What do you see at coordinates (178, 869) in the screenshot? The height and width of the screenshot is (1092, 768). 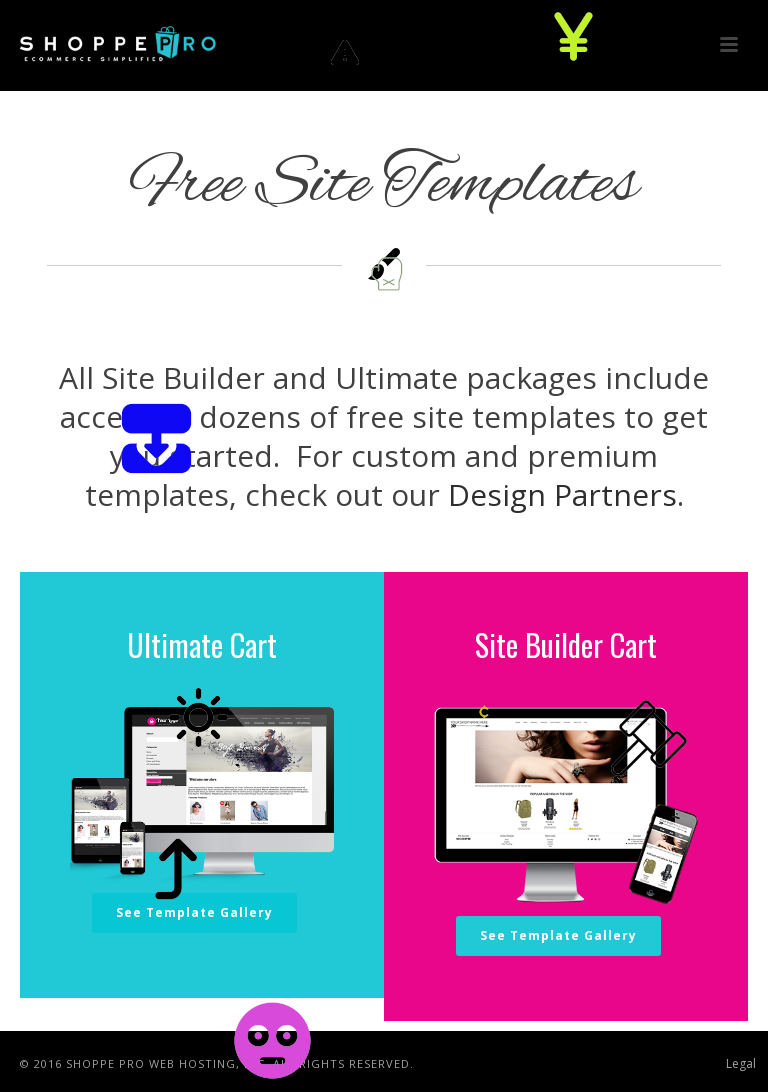 I see `go up one level in navigation` at bounding box center [178, 869].